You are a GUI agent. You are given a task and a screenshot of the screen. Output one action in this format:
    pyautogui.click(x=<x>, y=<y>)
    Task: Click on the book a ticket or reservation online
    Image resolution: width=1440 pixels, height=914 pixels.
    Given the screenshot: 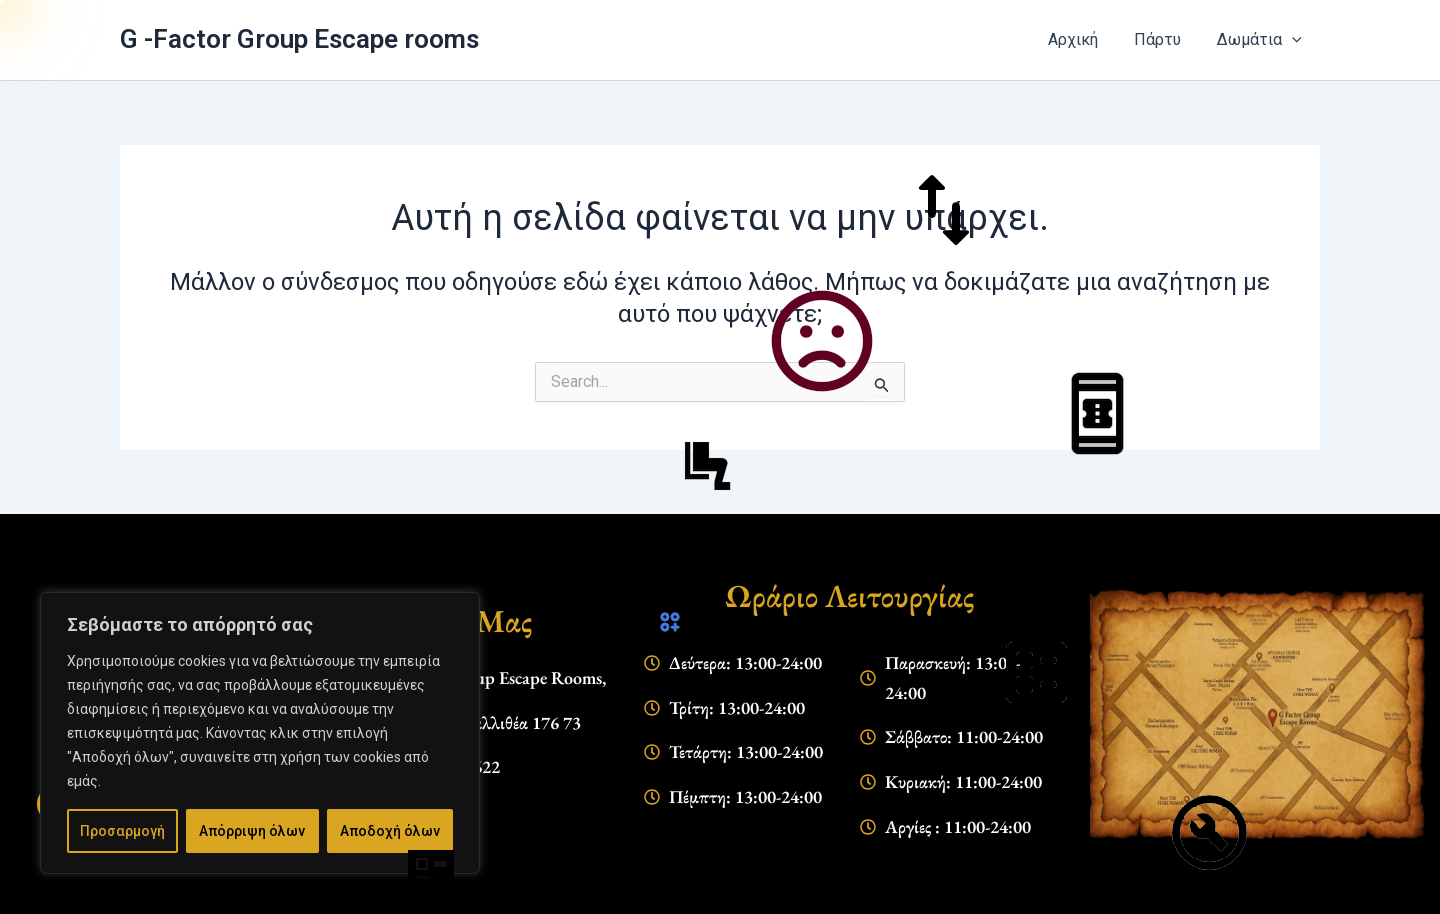 What is the action you would take?
    pyautogui.click(x=1097, y=413)
    